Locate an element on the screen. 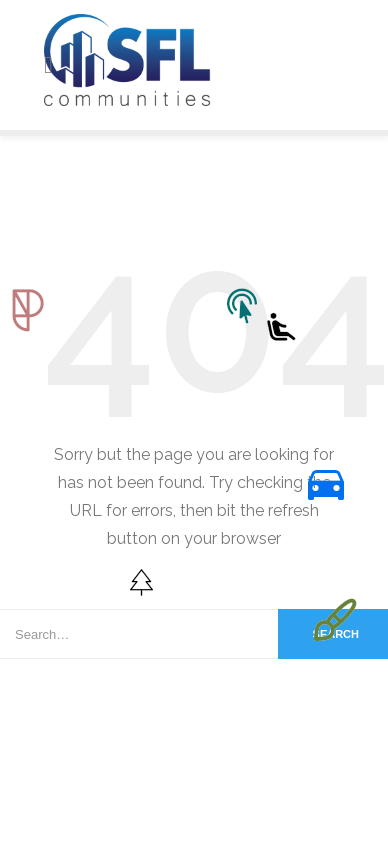 Image resolution: width=388 pixels, height=864 pixels. select extra legroom or recline seating is located at coordinates (281, 327).